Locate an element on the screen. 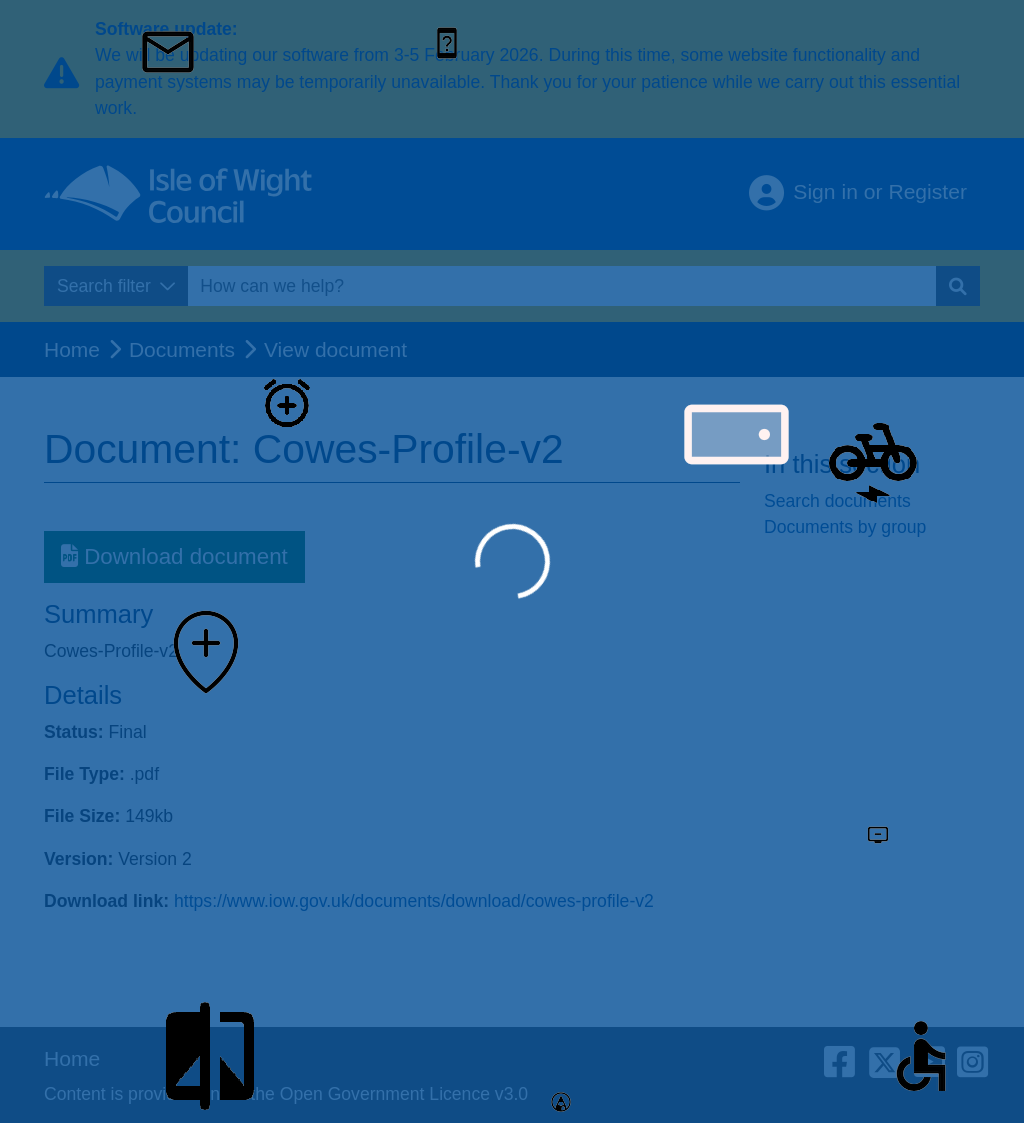 Image resolution: width=1024 pixels, height=1123 pixels. add a new location pin is located at coordinates (206, 652).